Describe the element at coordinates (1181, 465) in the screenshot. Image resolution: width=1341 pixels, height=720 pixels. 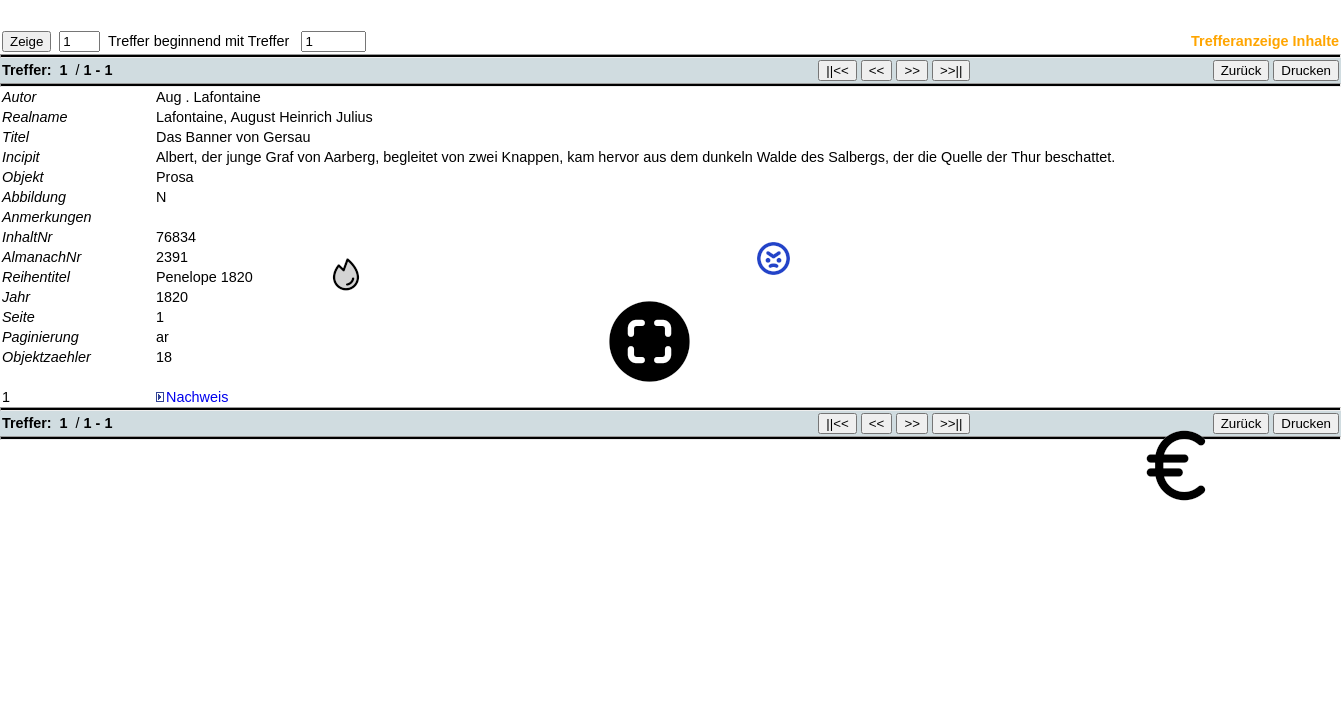
I see `view price in euros` at that location.